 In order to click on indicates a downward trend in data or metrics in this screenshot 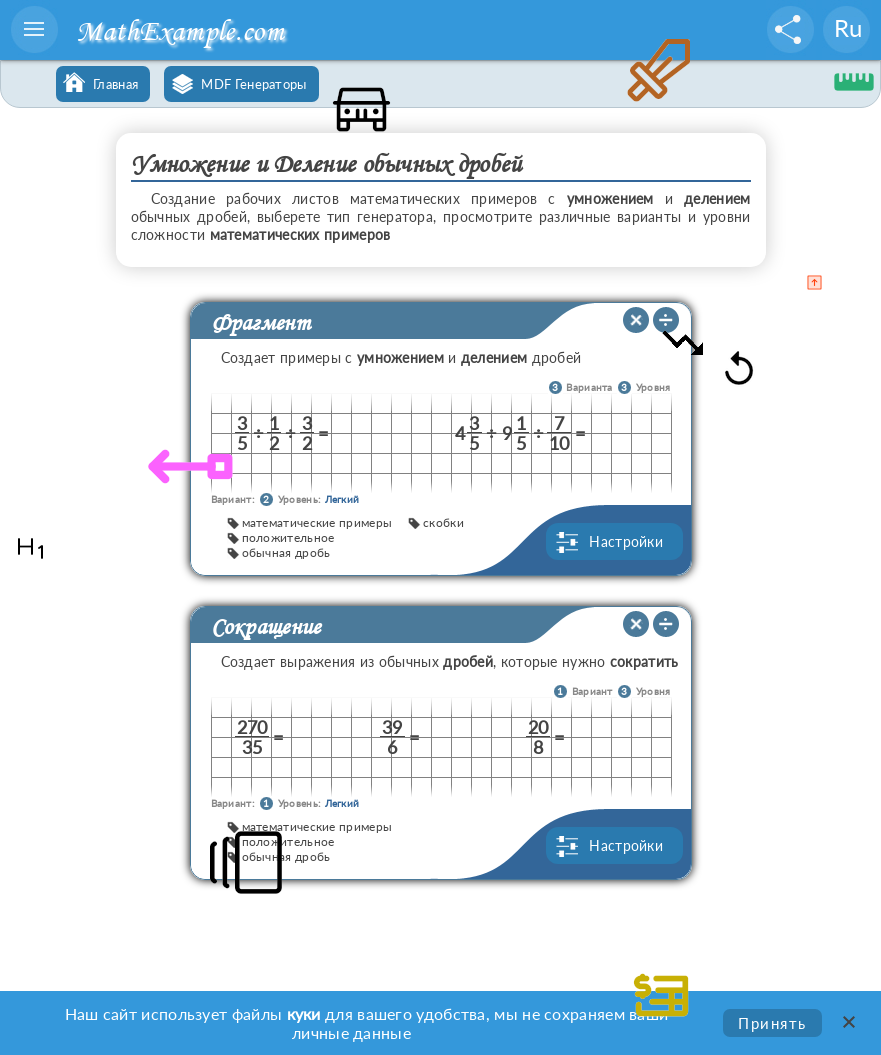, I will do `click(682, 342)`.